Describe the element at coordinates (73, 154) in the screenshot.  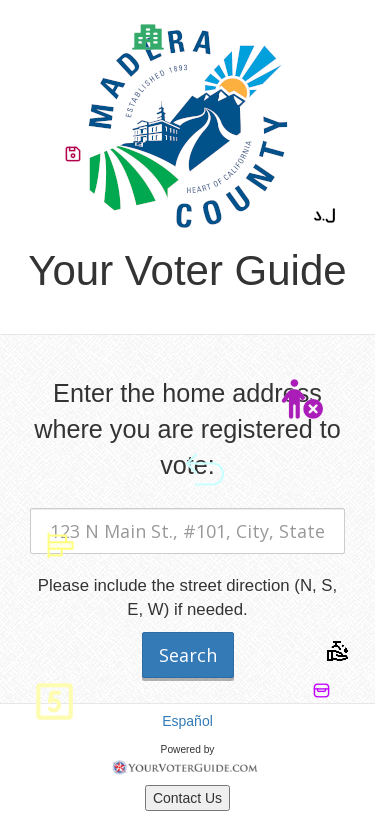
I see `save current file or document` at that location.